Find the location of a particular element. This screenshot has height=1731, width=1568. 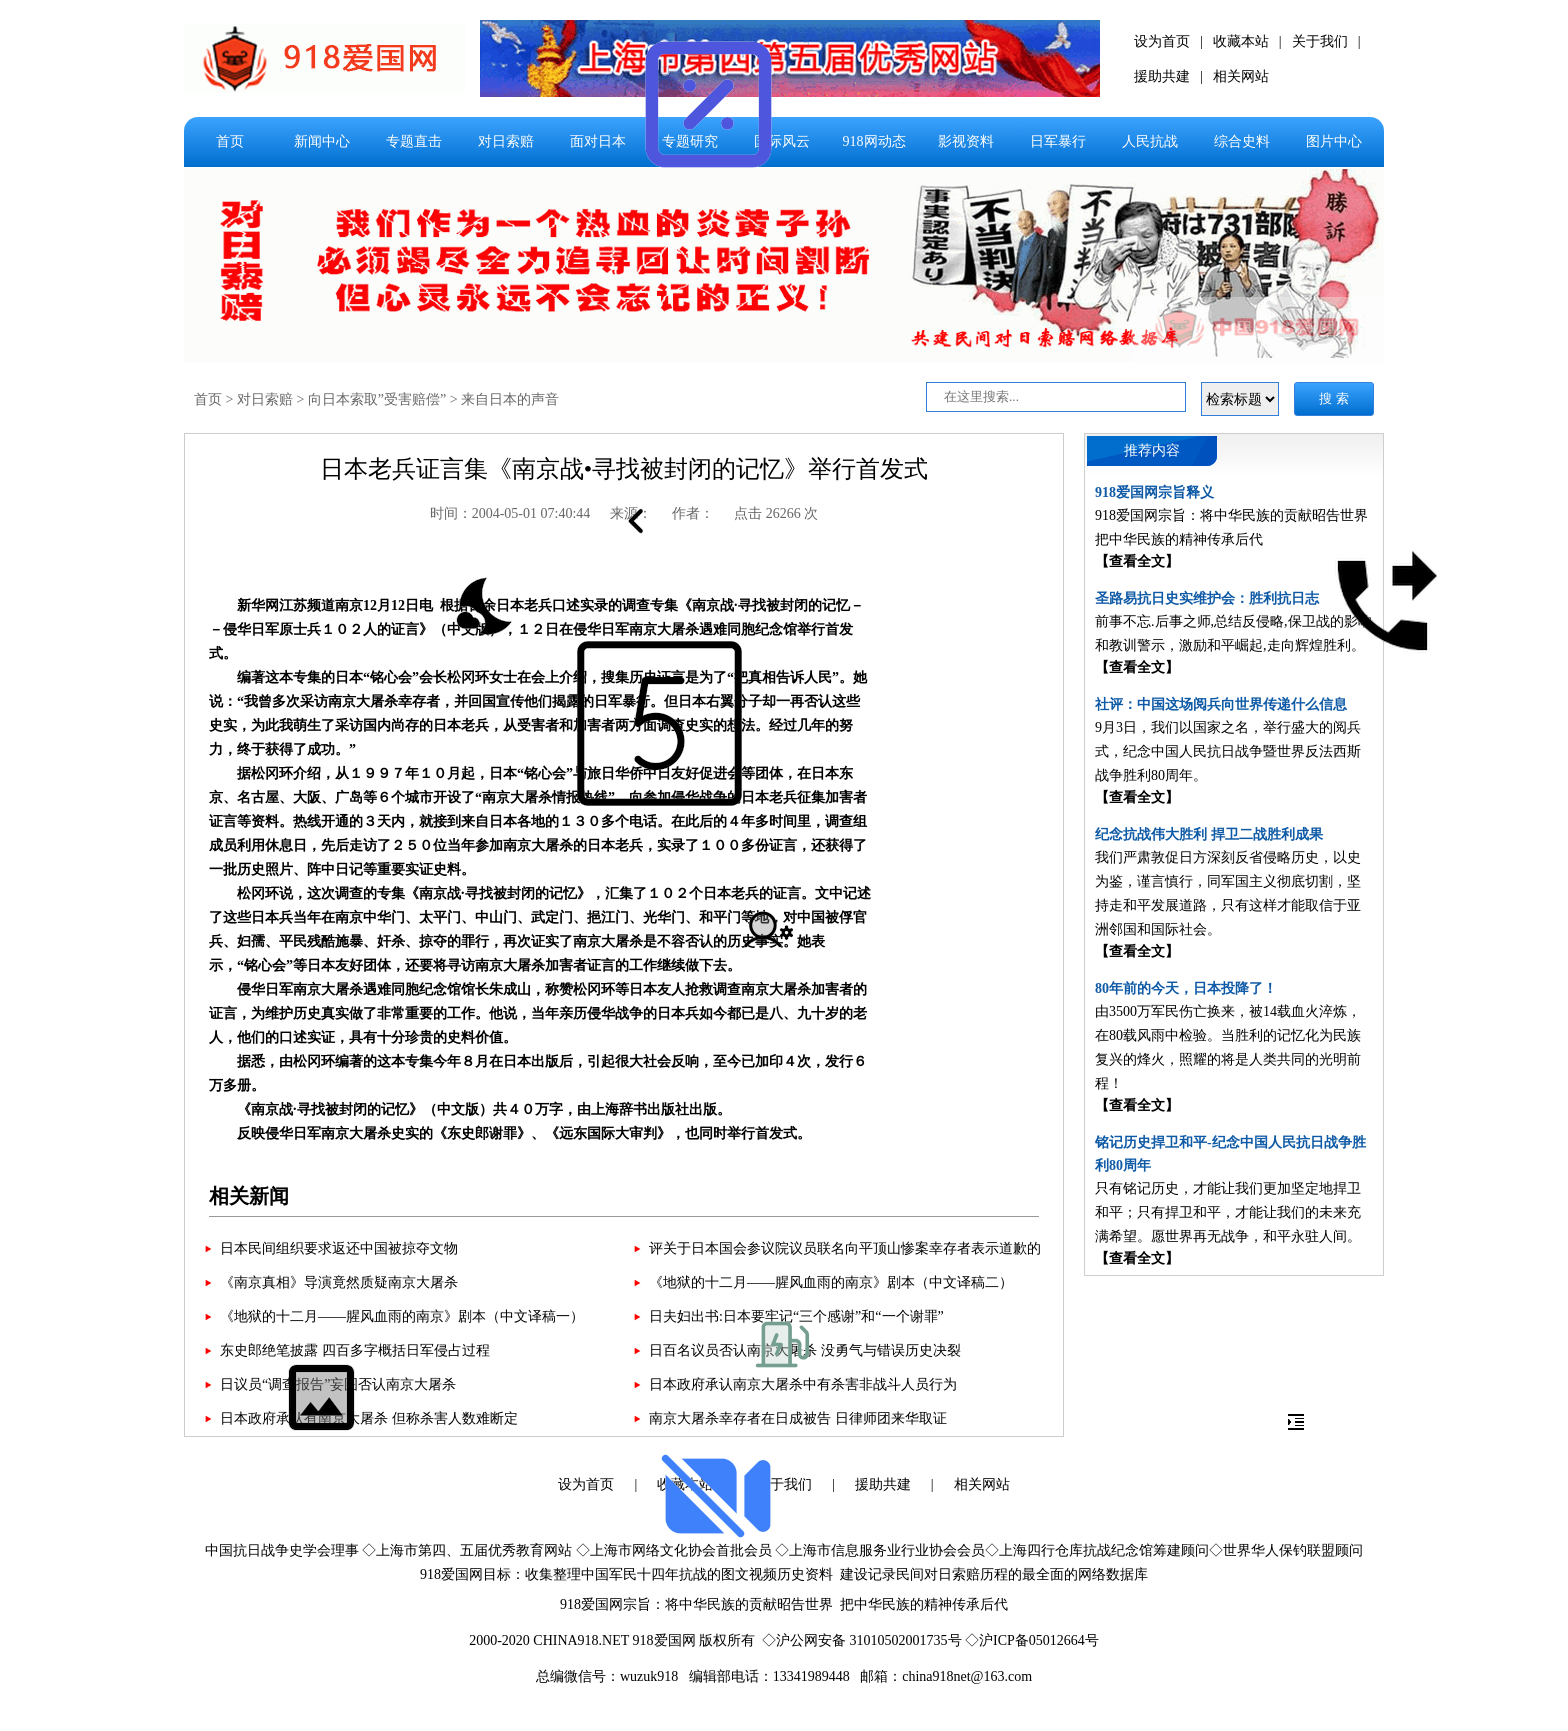

increase text indentation is located at coordinates (1296, 1422).